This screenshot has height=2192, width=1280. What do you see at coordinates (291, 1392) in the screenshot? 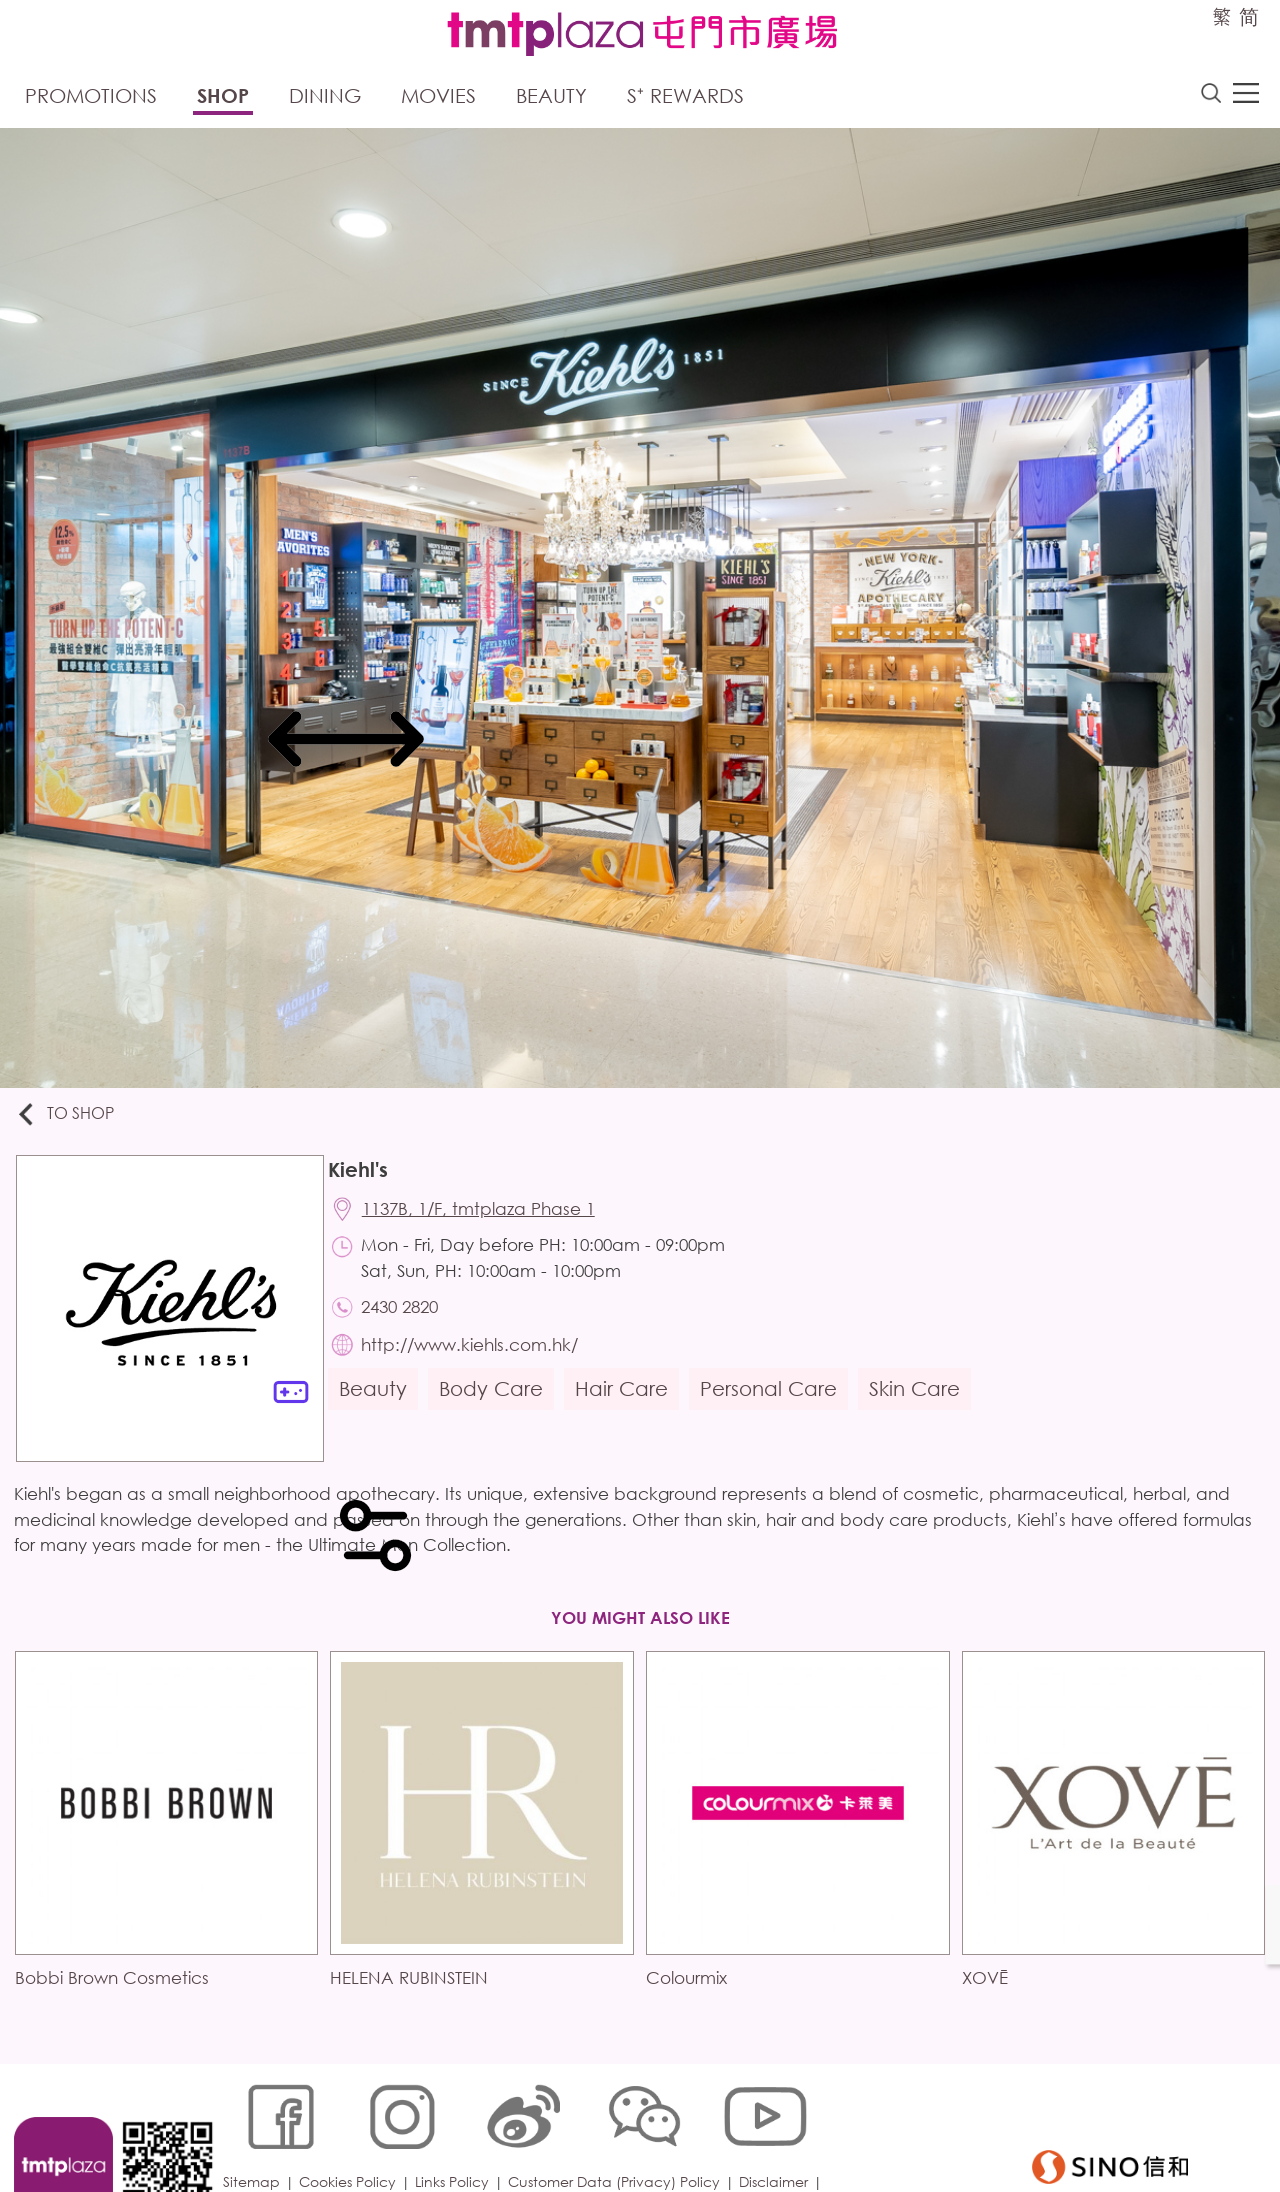
I see `access gaming features or settings` at bounding box center [291, 1392].